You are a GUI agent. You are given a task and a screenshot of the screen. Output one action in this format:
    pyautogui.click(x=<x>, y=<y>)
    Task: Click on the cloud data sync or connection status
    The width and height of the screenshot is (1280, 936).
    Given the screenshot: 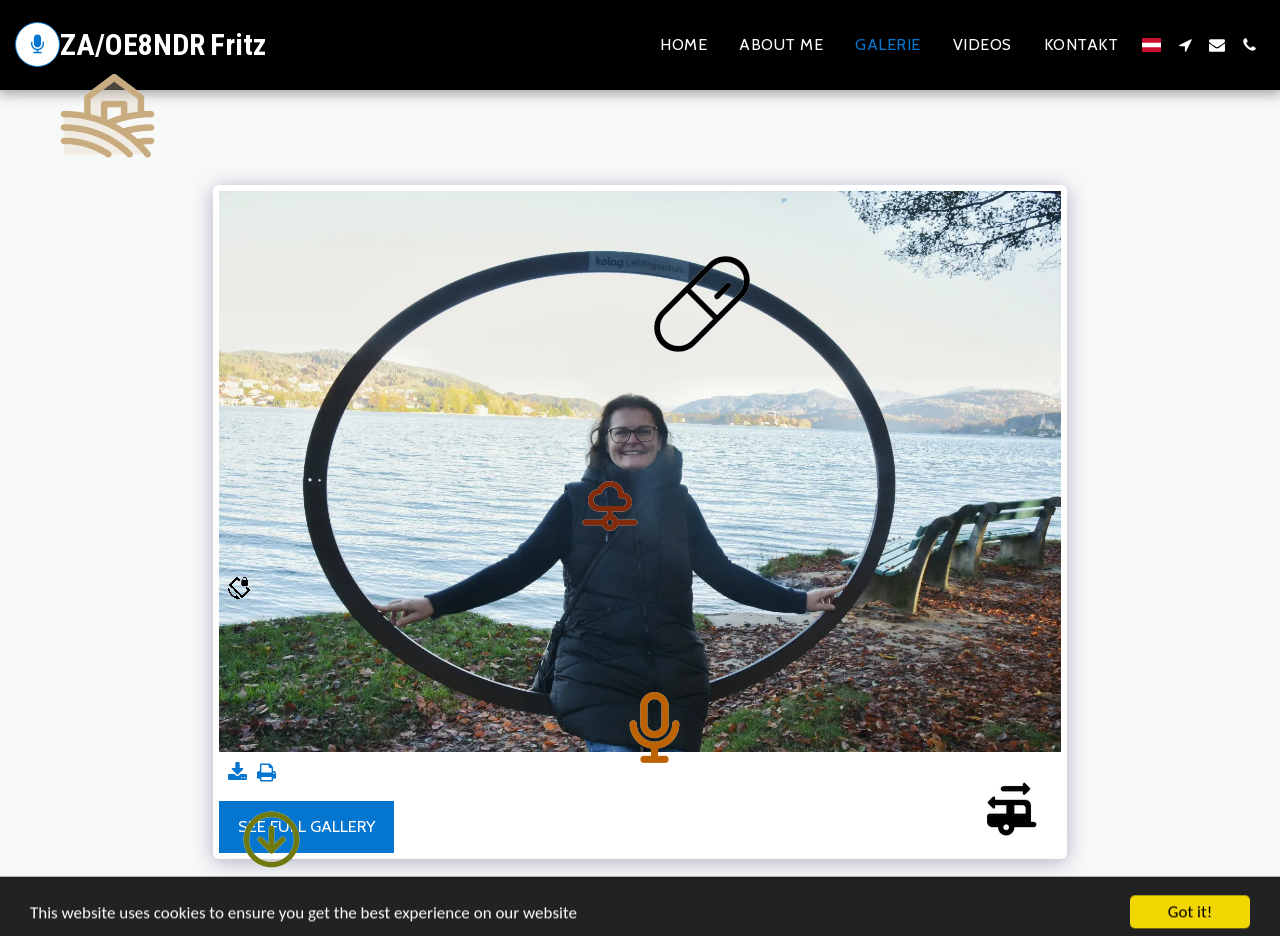 What is the action you would take?
    pyautogui.click(x=610, y=506)
    